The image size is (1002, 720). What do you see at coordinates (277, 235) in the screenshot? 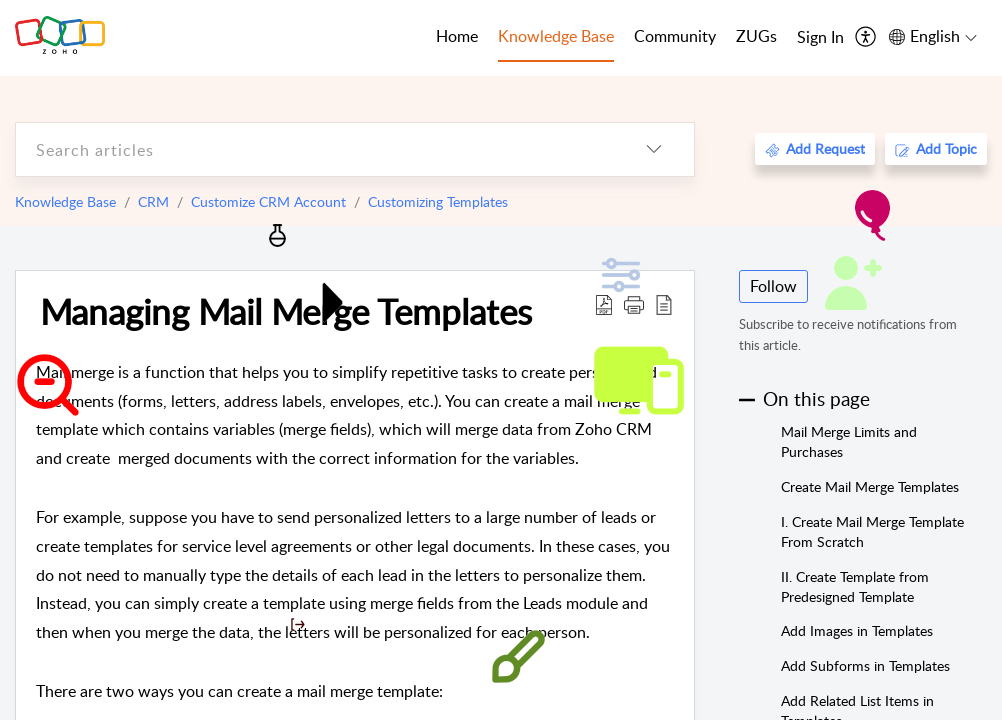
I see `access science or laboratory features` at bounding box center [277, 235].